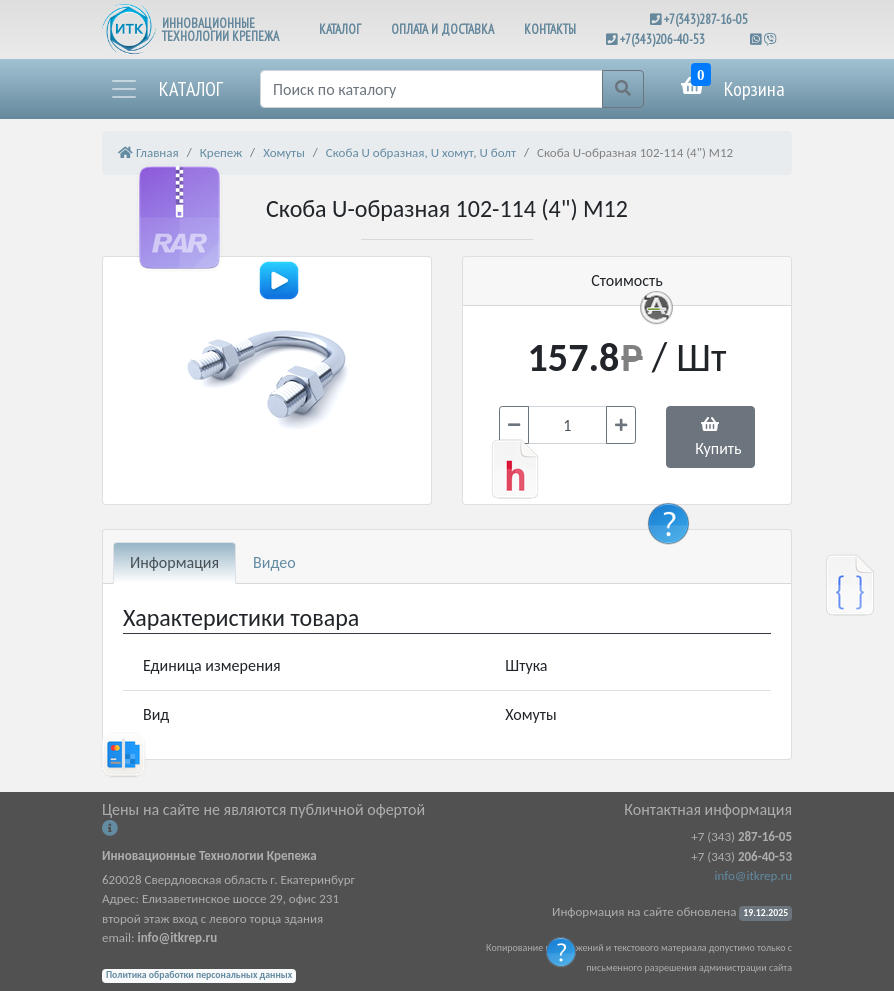  I want to click on check for available system updates, so click(656, 307).